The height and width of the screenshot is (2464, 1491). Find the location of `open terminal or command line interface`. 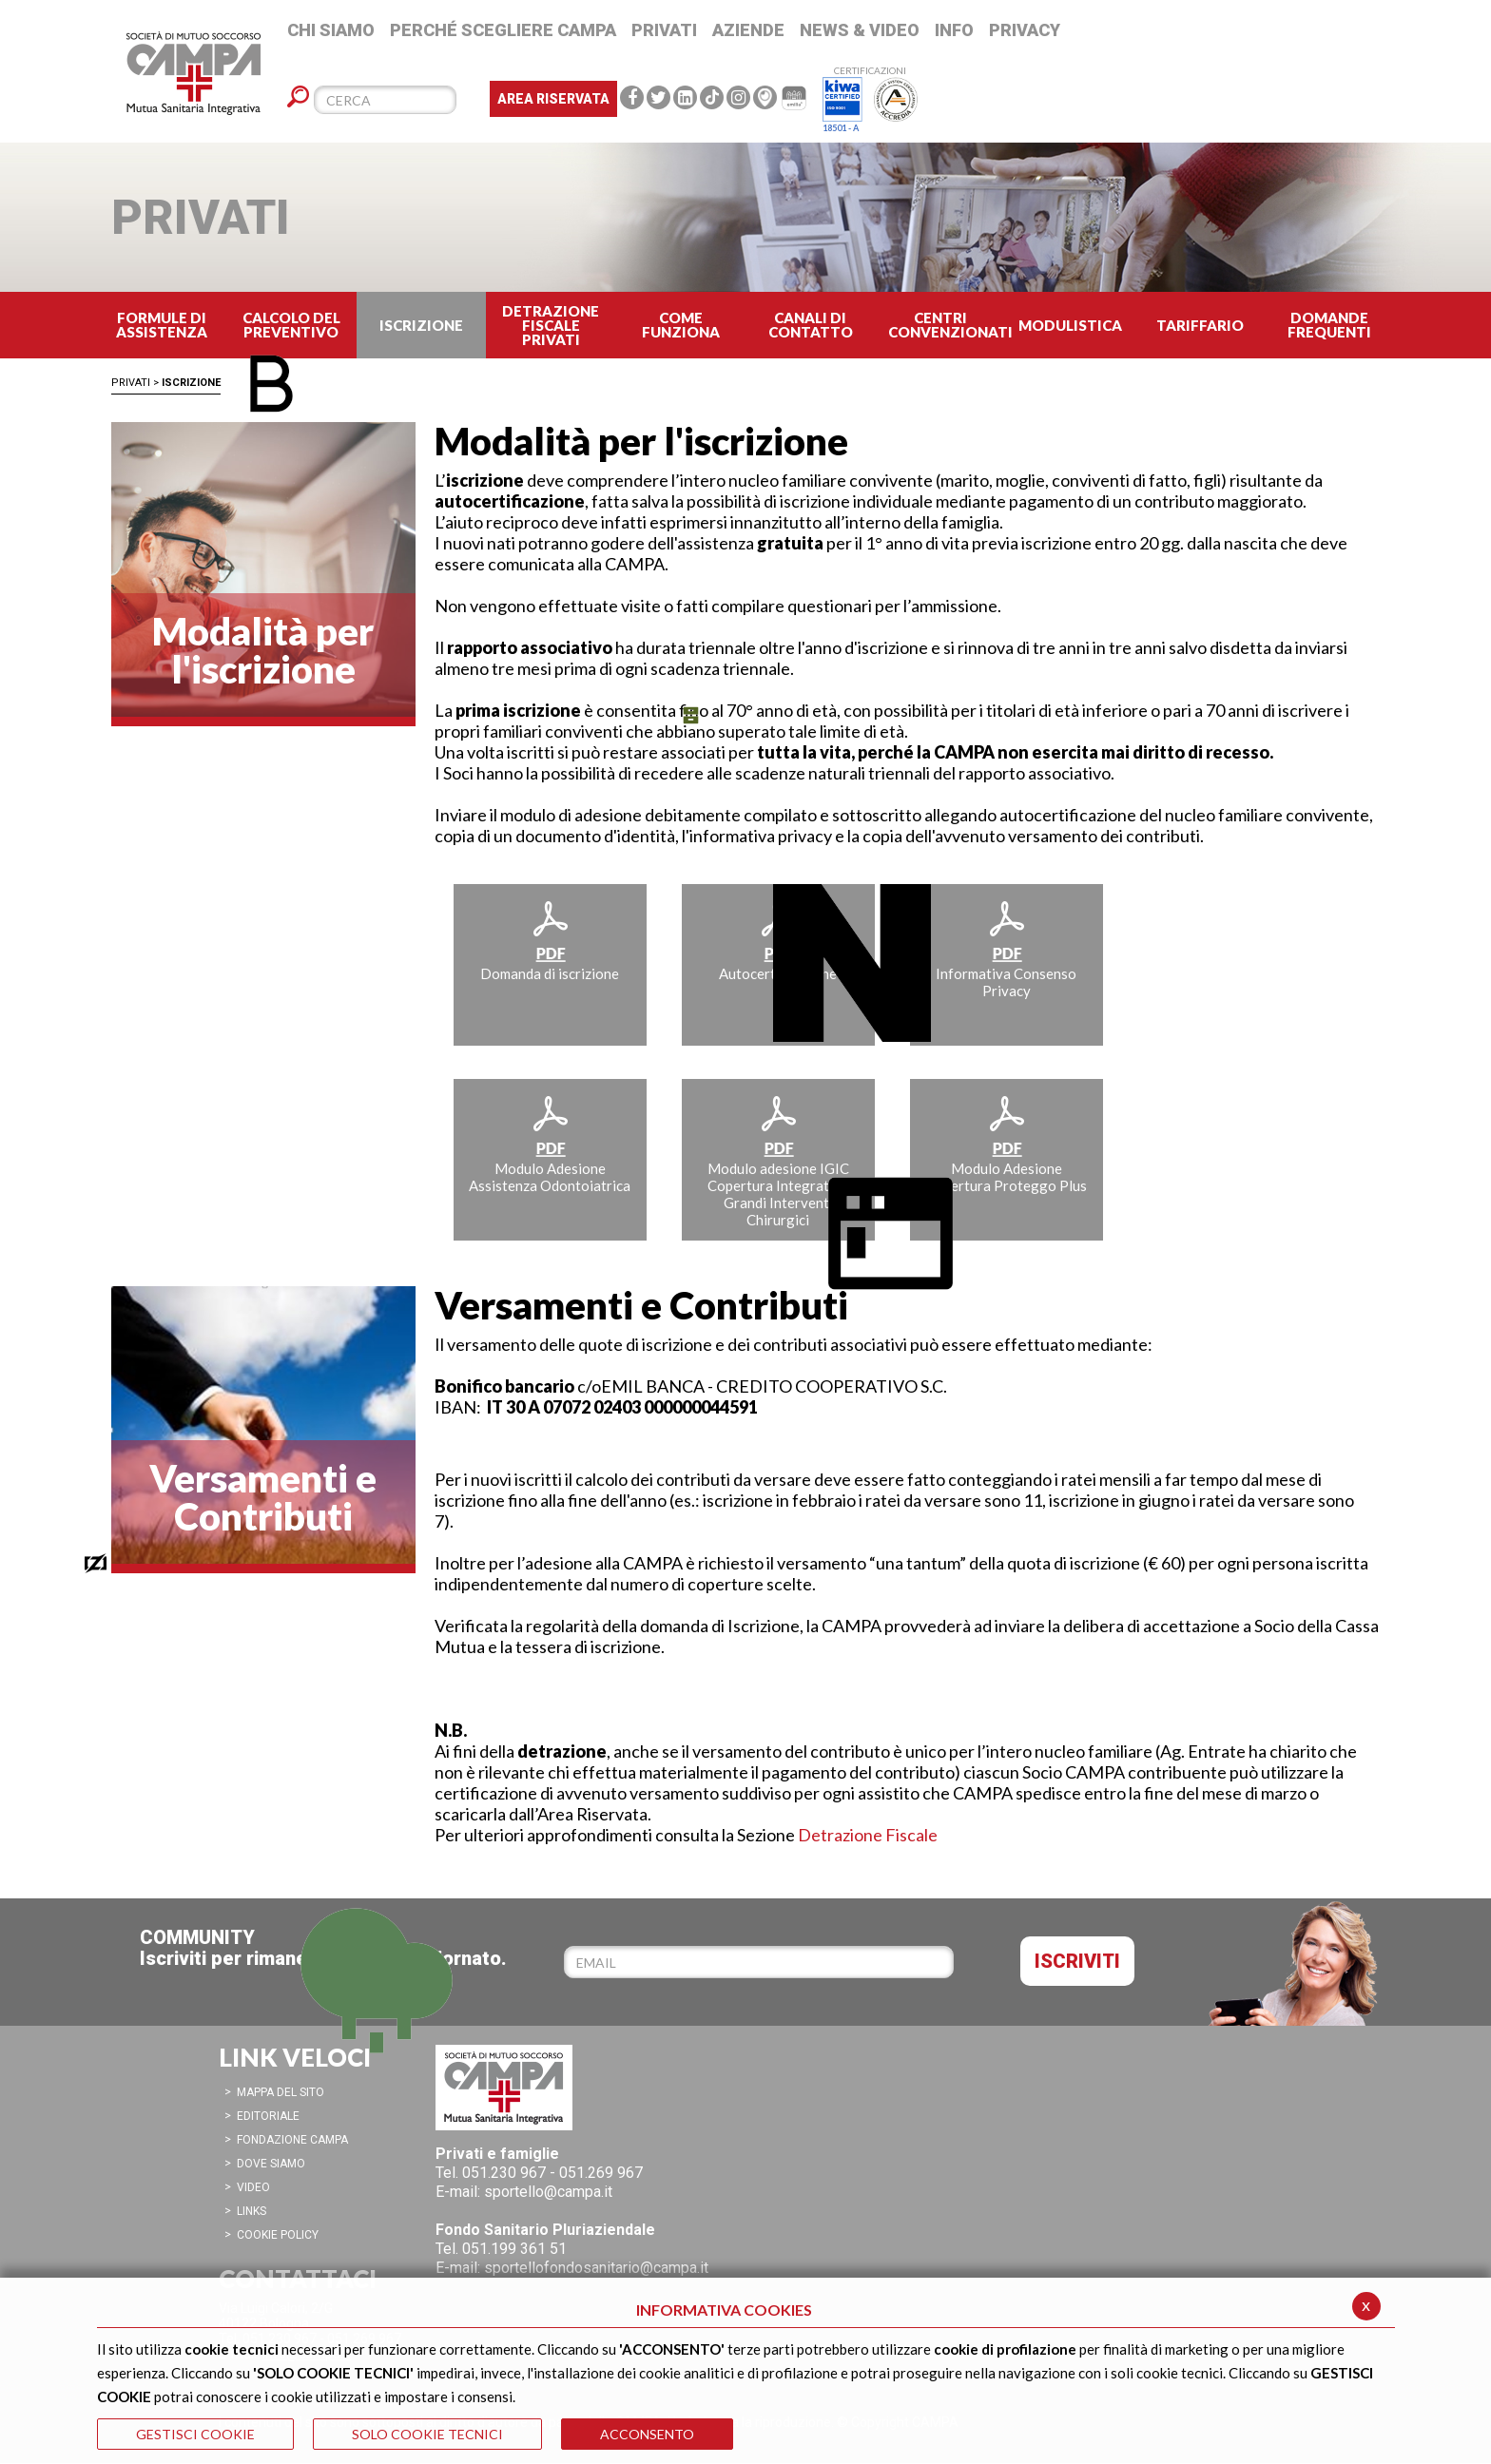

open terminal or command line interface is located at coordinates (890, 1233).